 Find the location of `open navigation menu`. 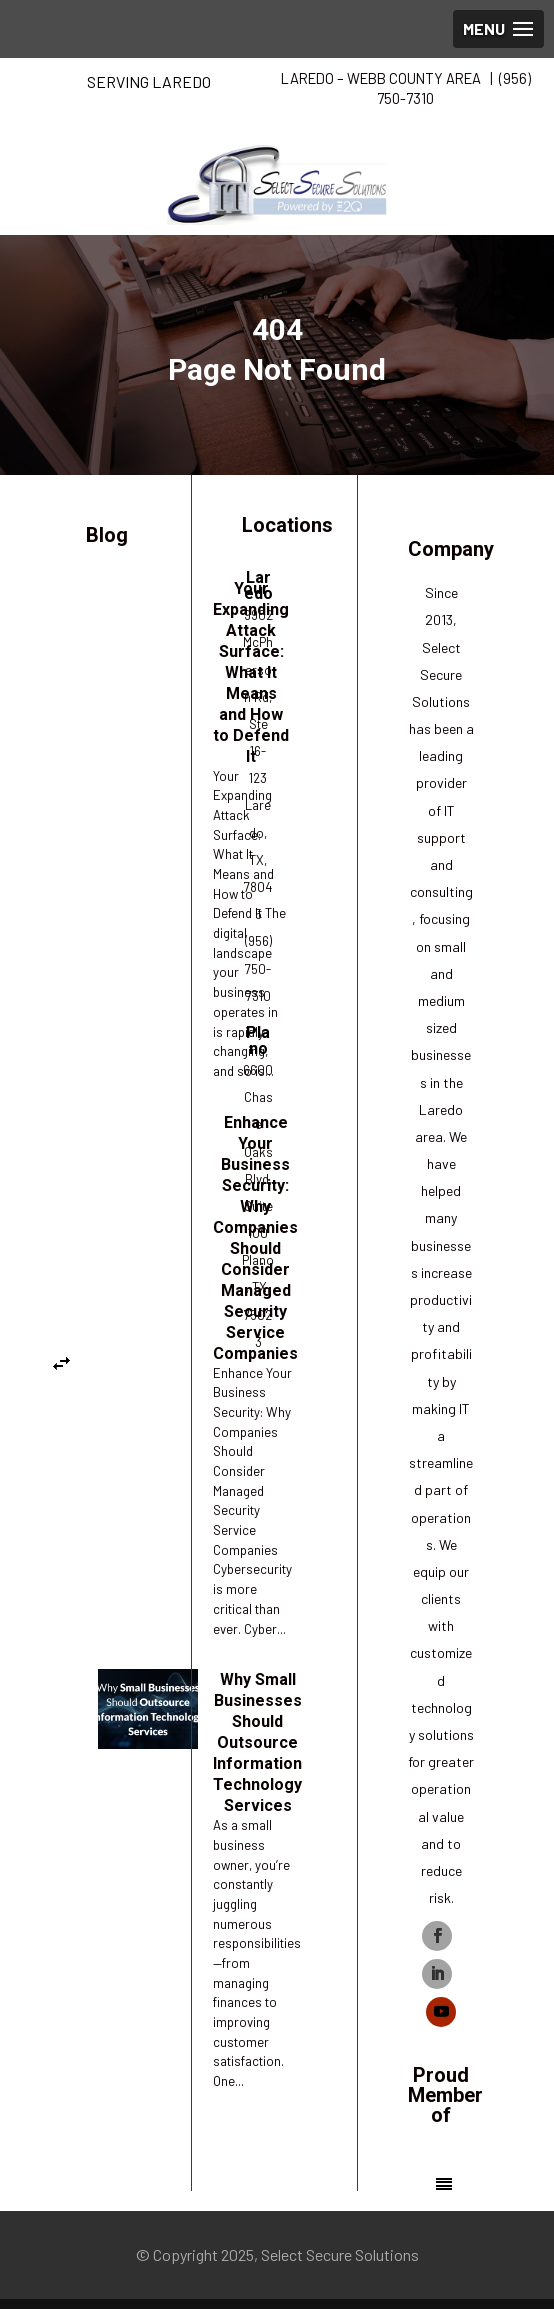

open navigation menu is located at coordinates (444, 2184).